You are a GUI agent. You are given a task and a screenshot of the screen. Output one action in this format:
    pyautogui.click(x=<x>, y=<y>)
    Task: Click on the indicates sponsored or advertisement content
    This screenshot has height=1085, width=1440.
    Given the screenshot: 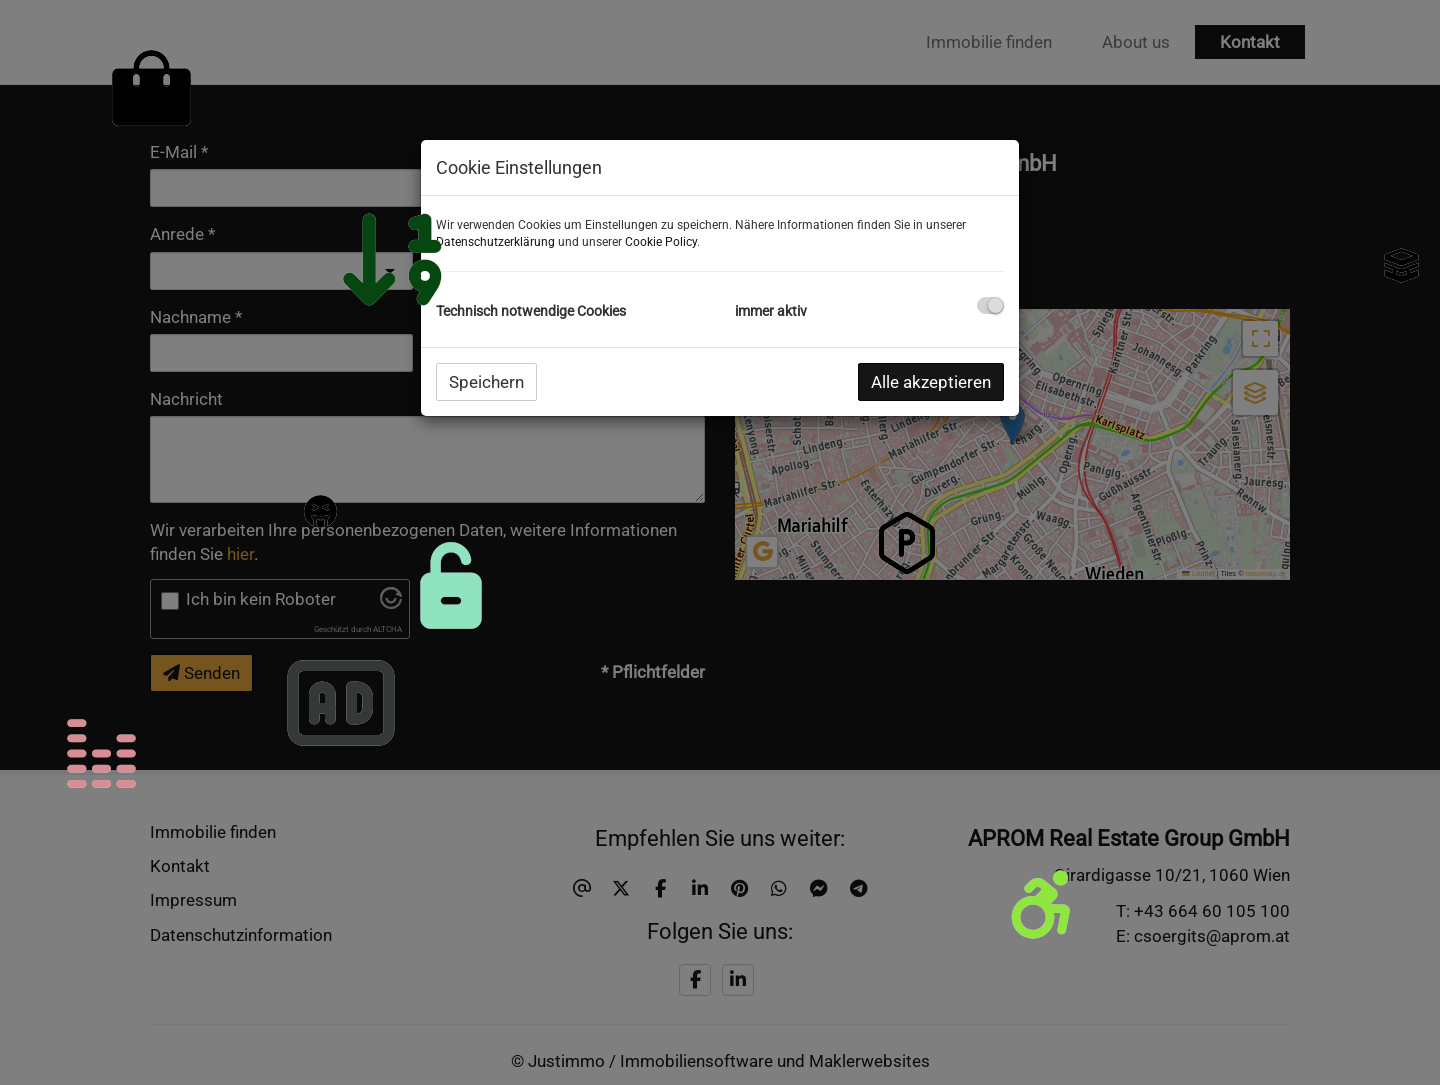 What is the action you would take?
    pyautogui.click(x=341, y=703)
    